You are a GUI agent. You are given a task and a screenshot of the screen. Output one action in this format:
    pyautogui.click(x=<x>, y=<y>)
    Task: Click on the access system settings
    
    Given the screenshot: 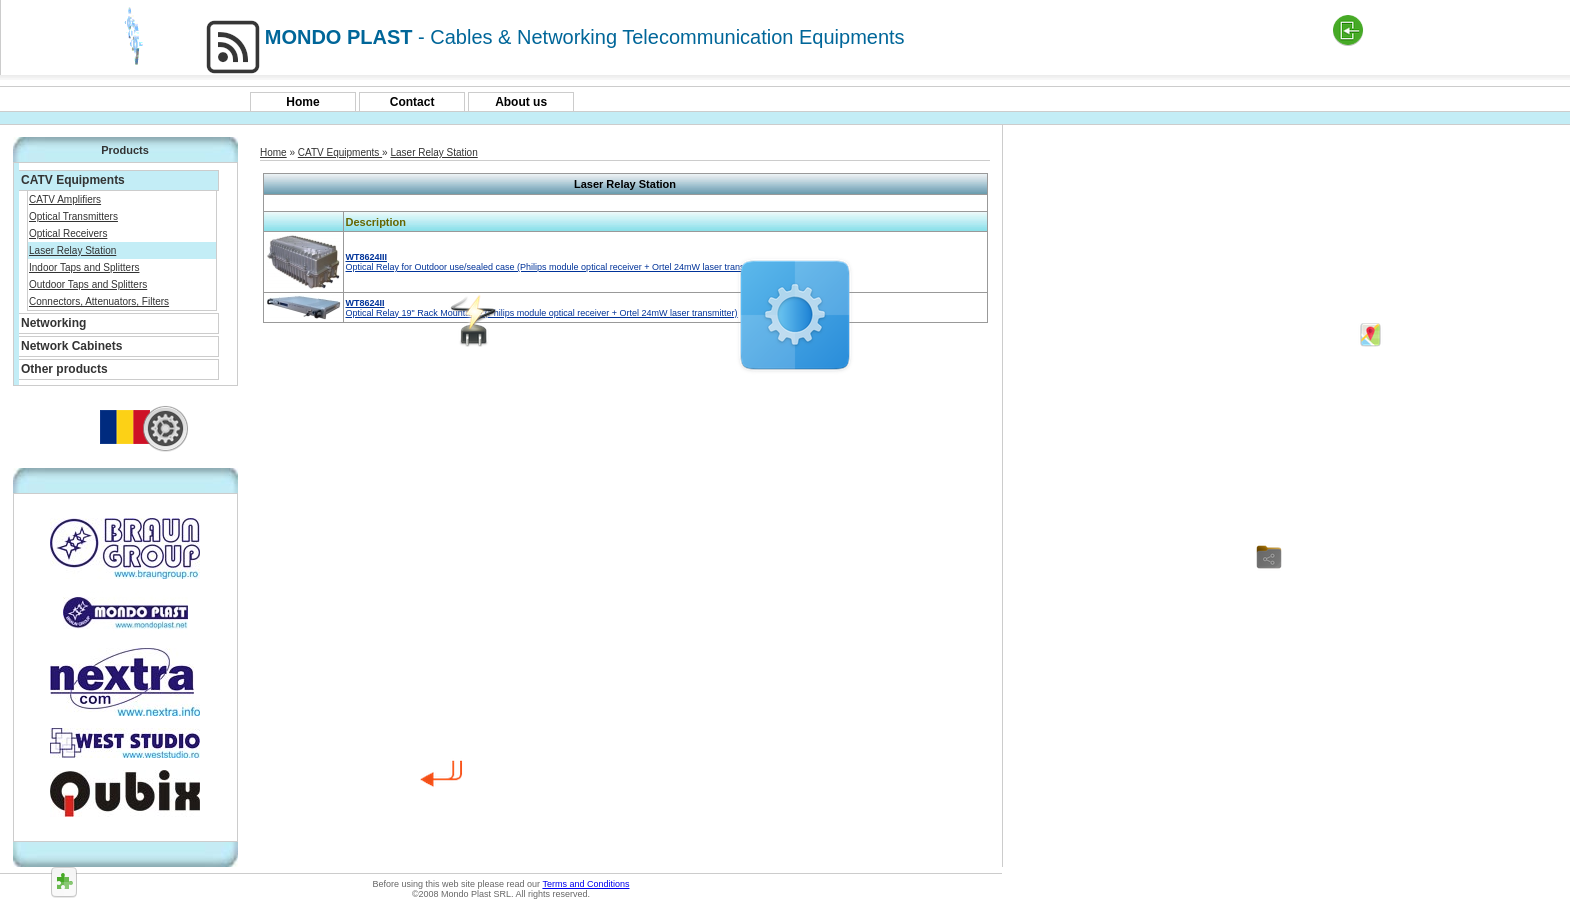 What is the action you would take?
    pyautogui.click(x=165, y=428)
    